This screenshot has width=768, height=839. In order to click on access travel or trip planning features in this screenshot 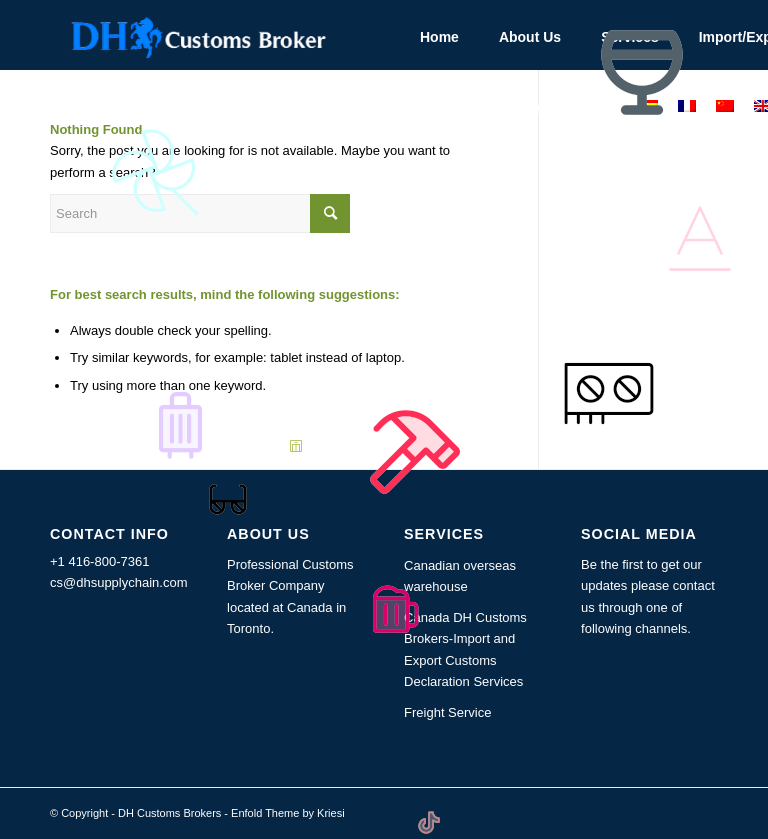, I will do `click(180, 426)`.